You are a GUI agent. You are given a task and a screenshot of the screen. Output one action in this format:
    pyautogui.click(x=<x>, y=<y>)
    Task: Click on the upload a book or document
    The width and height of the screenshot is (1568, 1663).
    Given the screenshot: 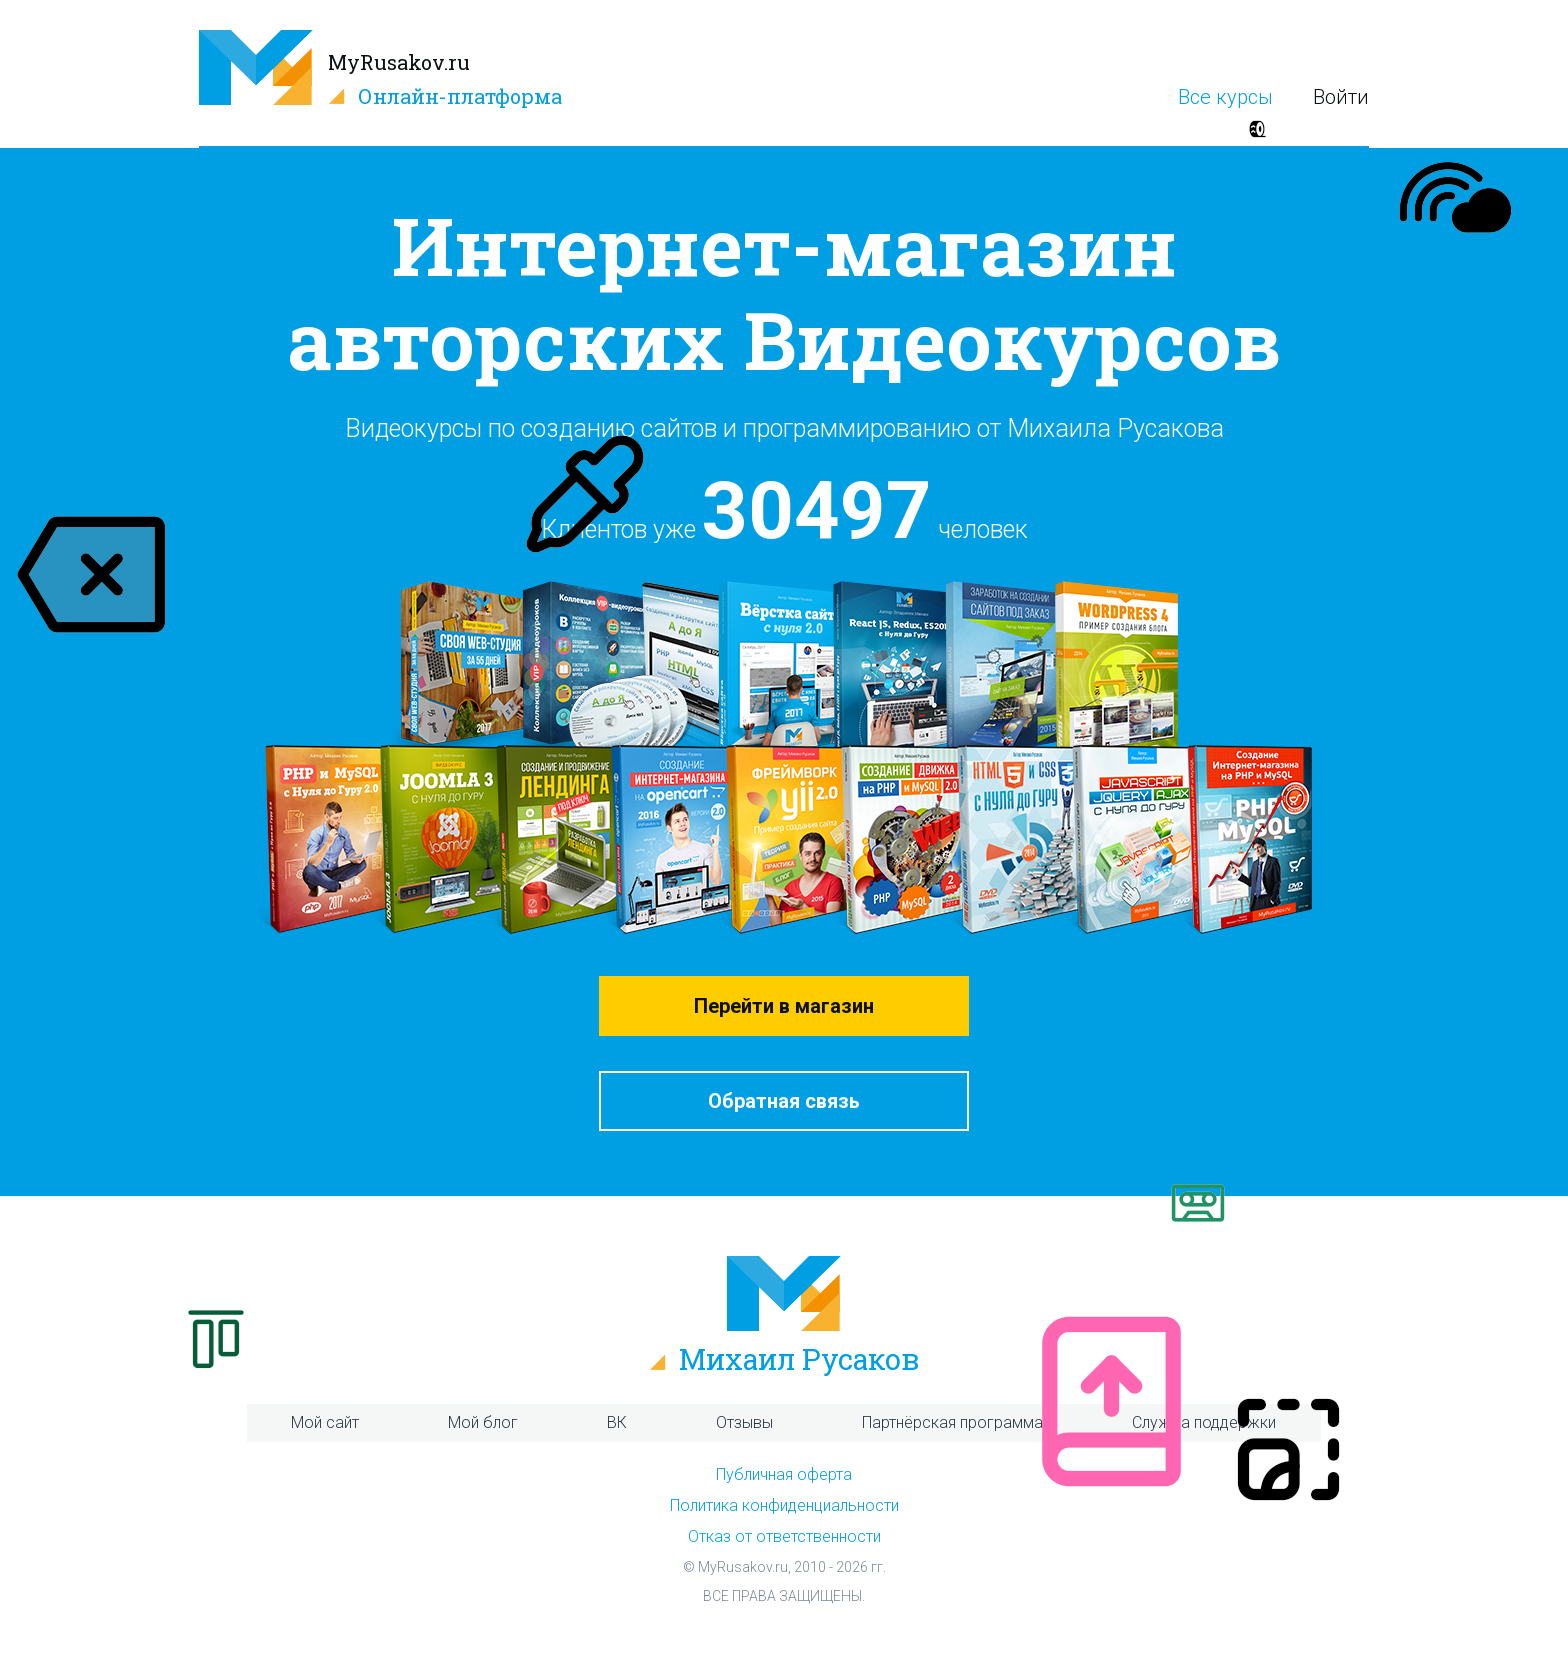 What is the action you would take?
    pyautogui.click(x=1111, y=1401)
    